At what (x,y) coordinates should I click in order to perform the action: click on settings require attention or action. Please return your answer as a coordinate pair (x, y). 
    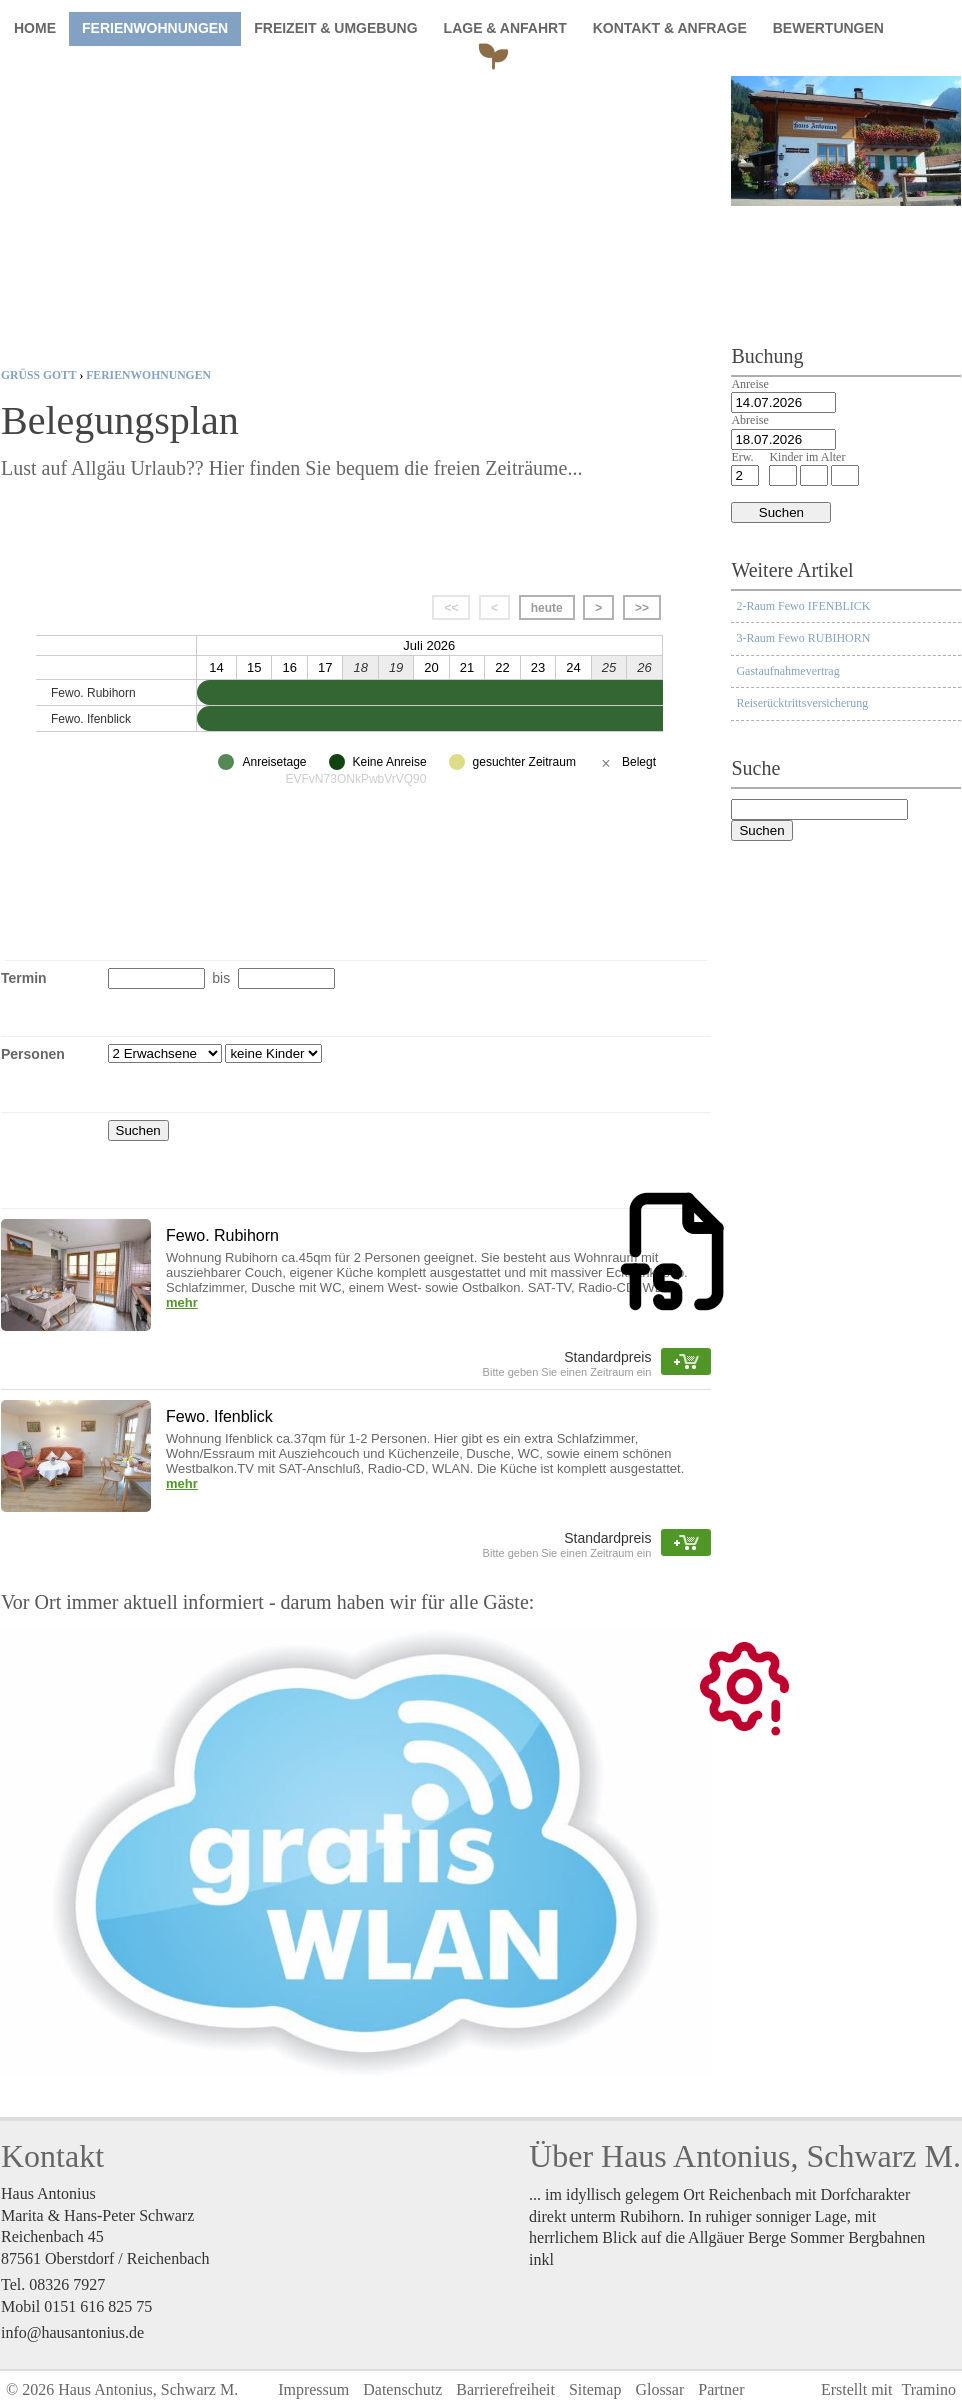
    Looking at the image, I should click on (744, 1686).